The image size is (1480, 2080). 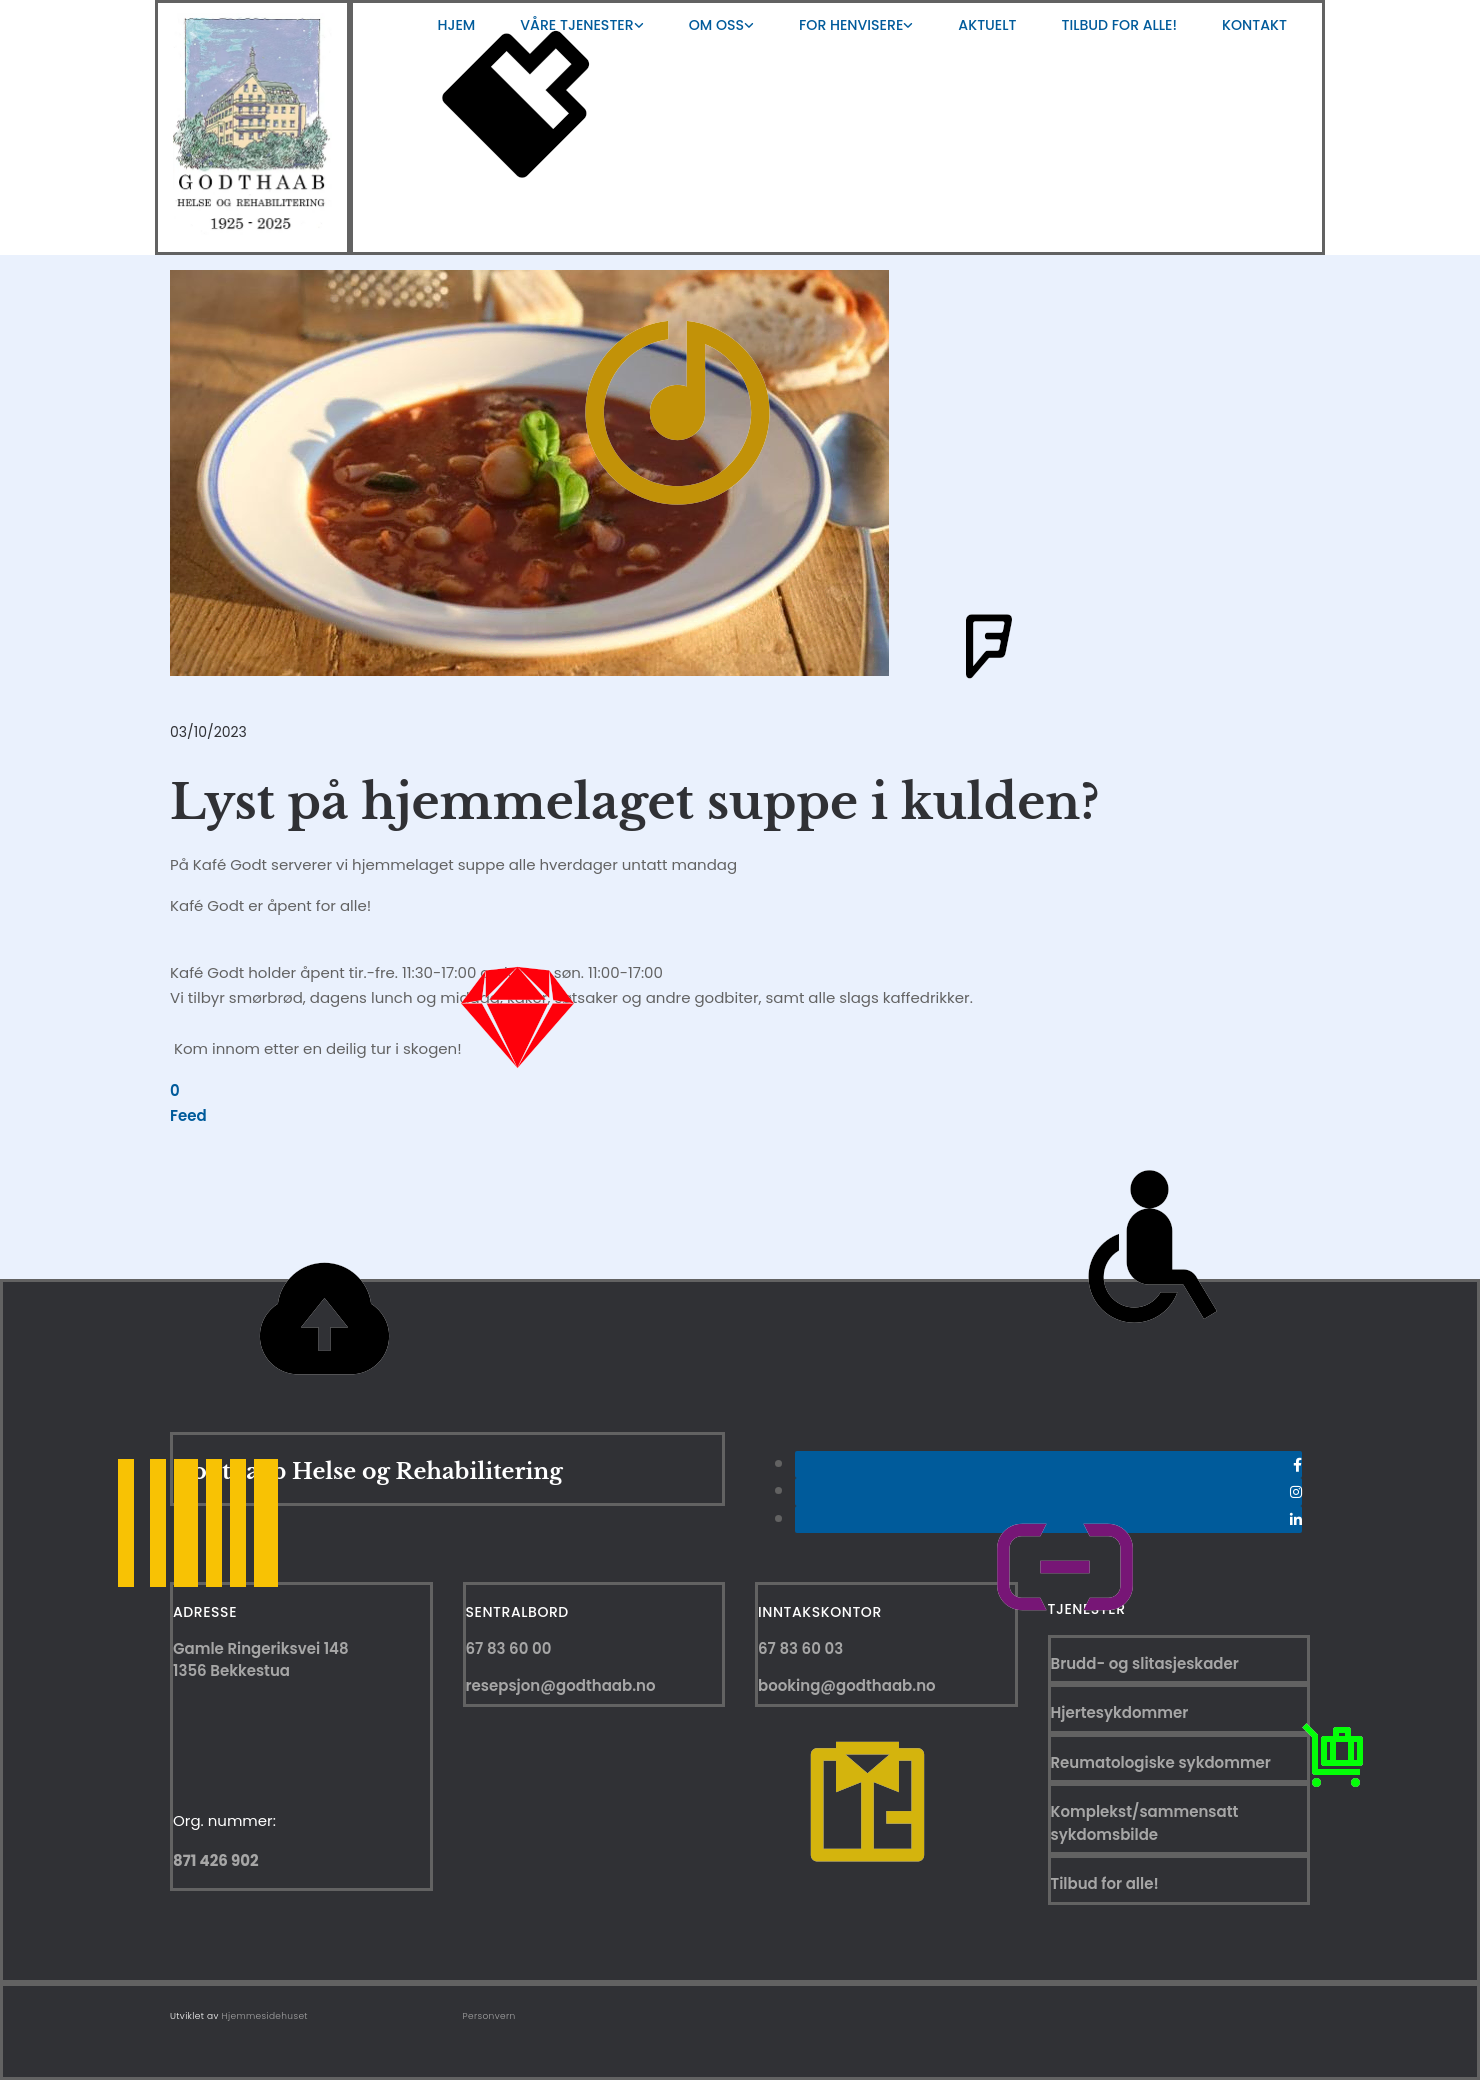 What do you see at coordinates (1065, 1567) in the screenshot?
I see `alibaba cloud services logo` at bounding box center [1065, 1567].